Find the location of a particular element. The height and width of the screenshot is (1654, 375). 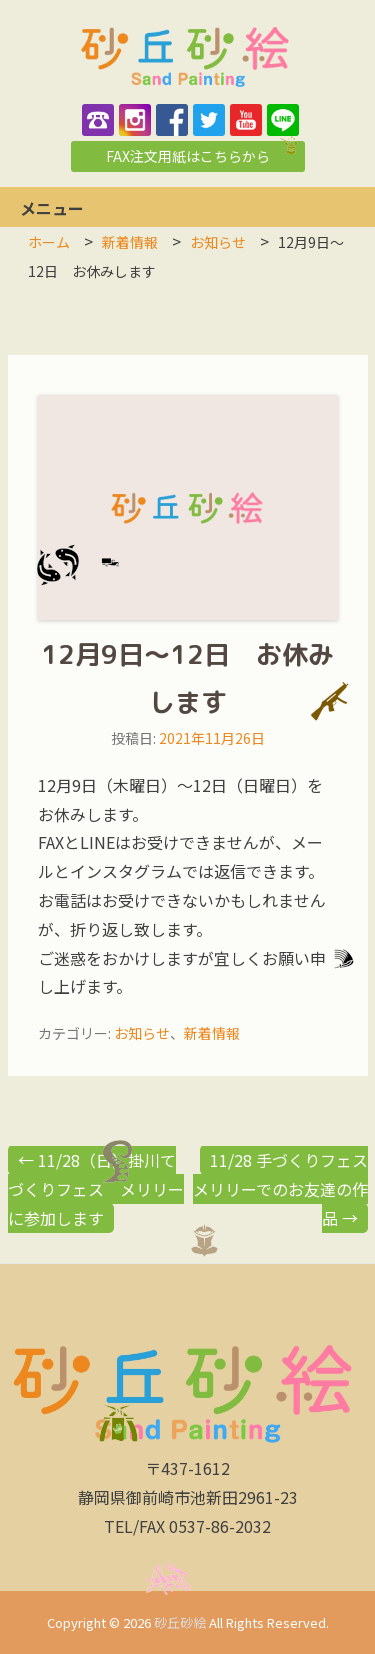

select knight or medieval warrior class is located at coordinates (204, 1240).